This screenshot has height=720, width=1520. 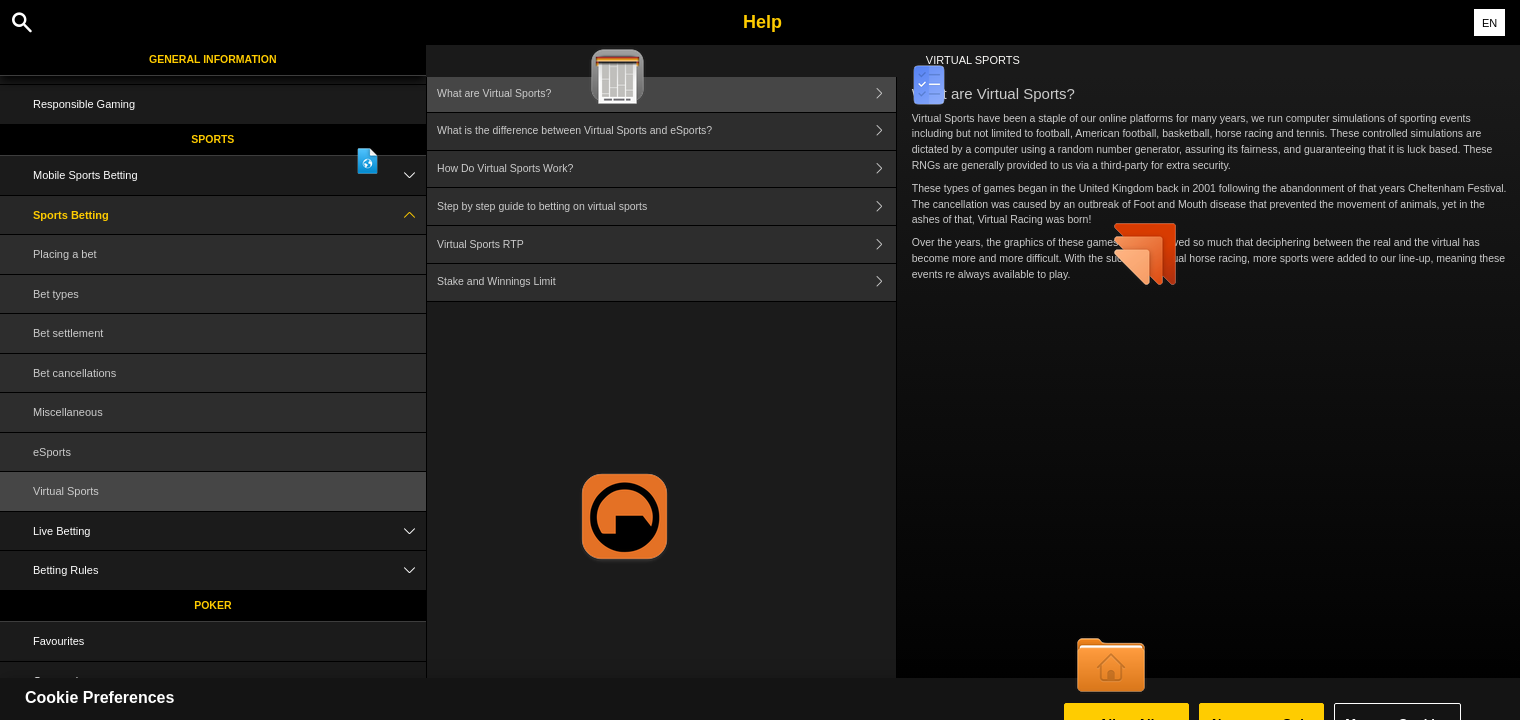 I want to click on open the marketing app, so click(x=1145, y=254).